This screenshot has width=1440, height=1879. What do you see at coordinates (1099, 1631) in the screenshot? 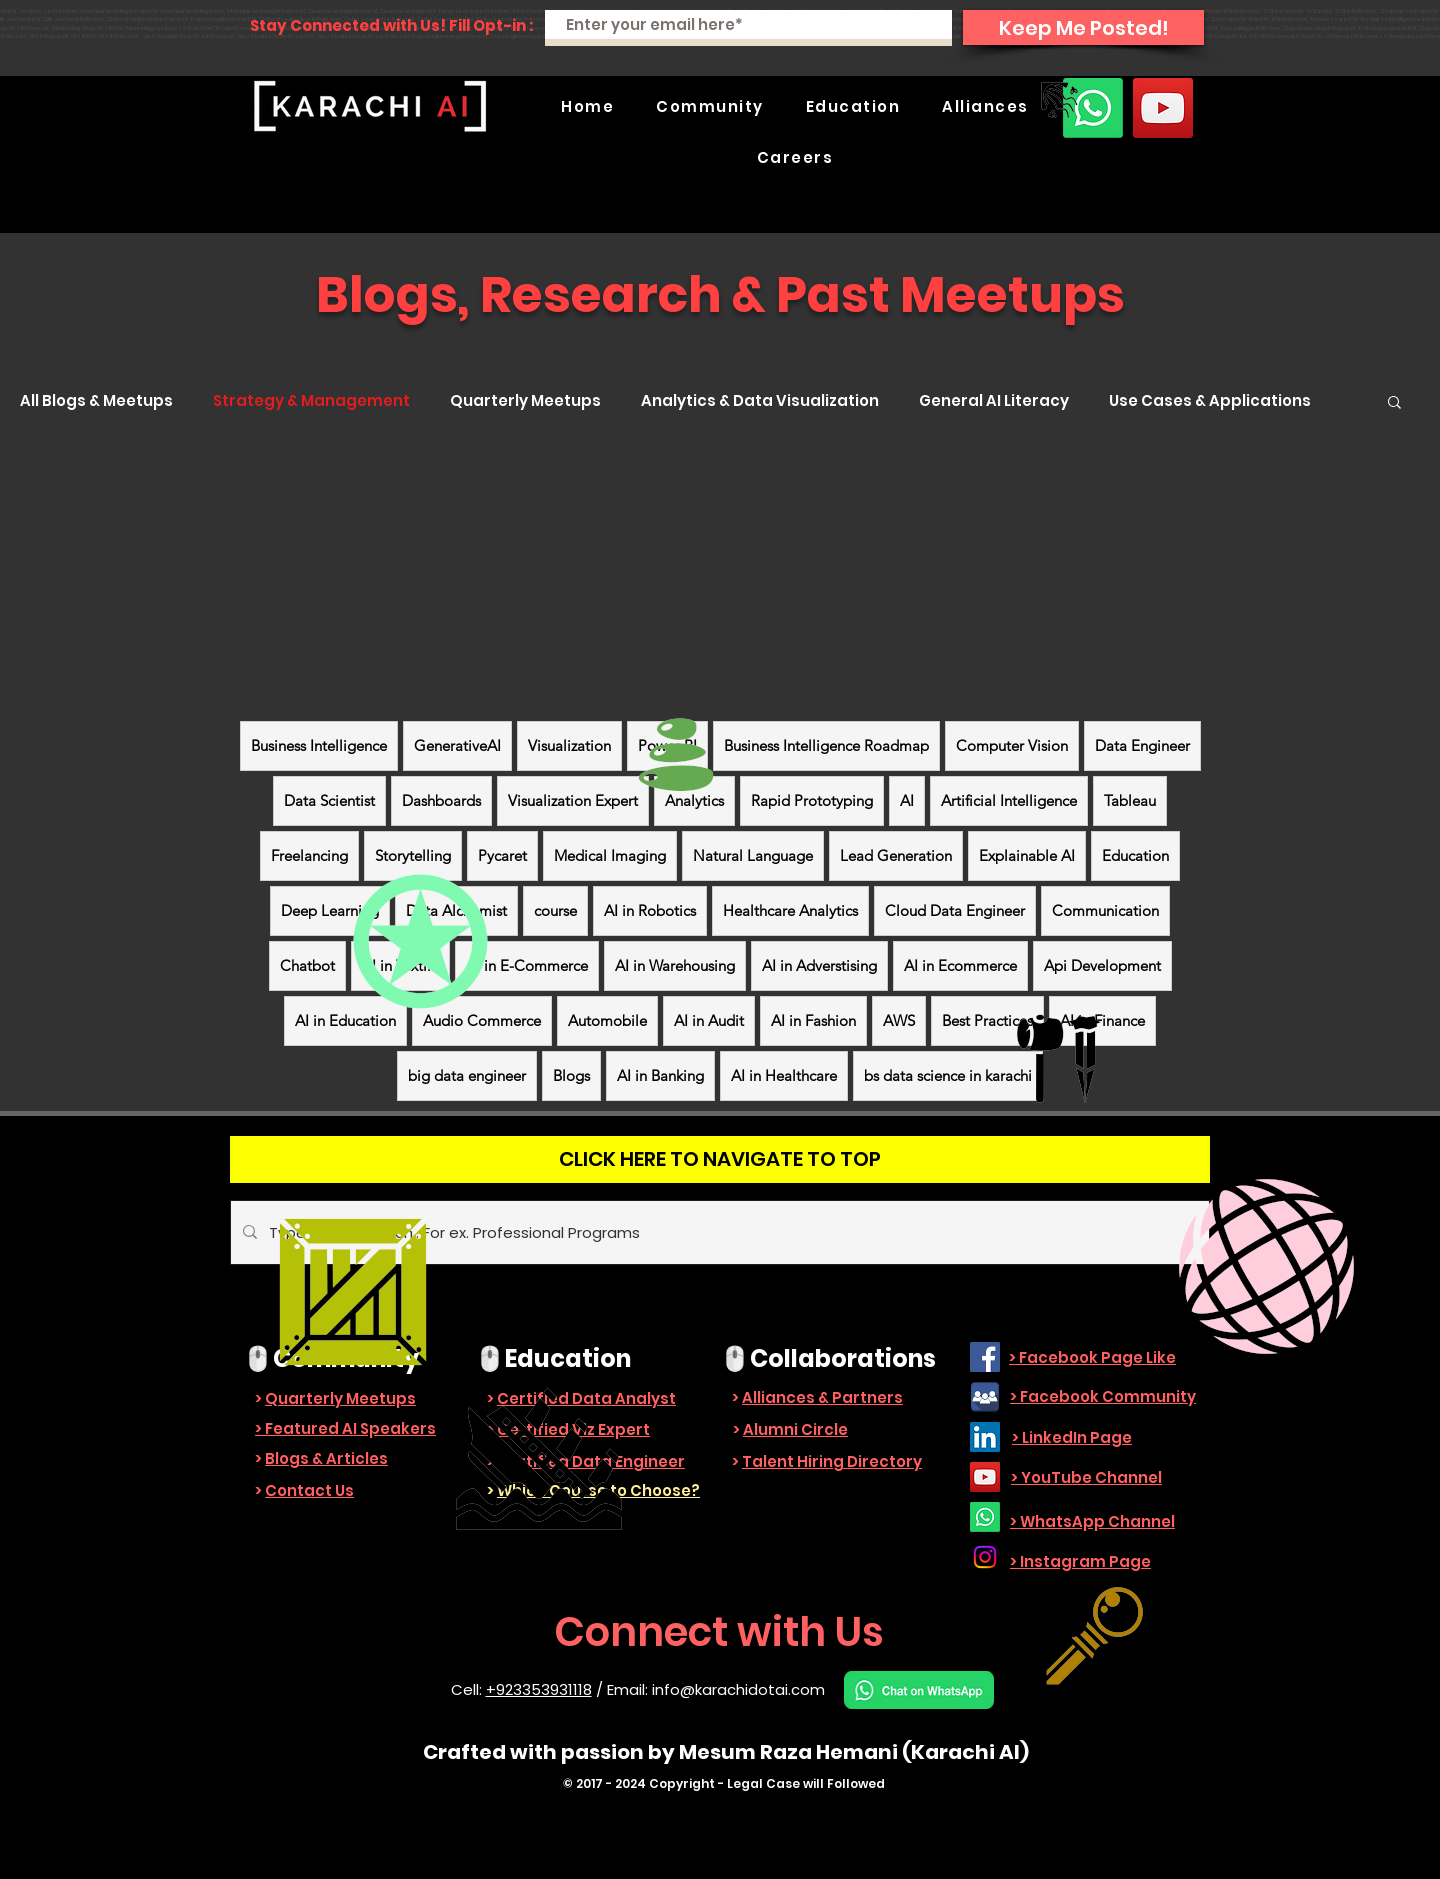
I see `cast a spell or use magic ability` at bounding box center [1099, 1631].